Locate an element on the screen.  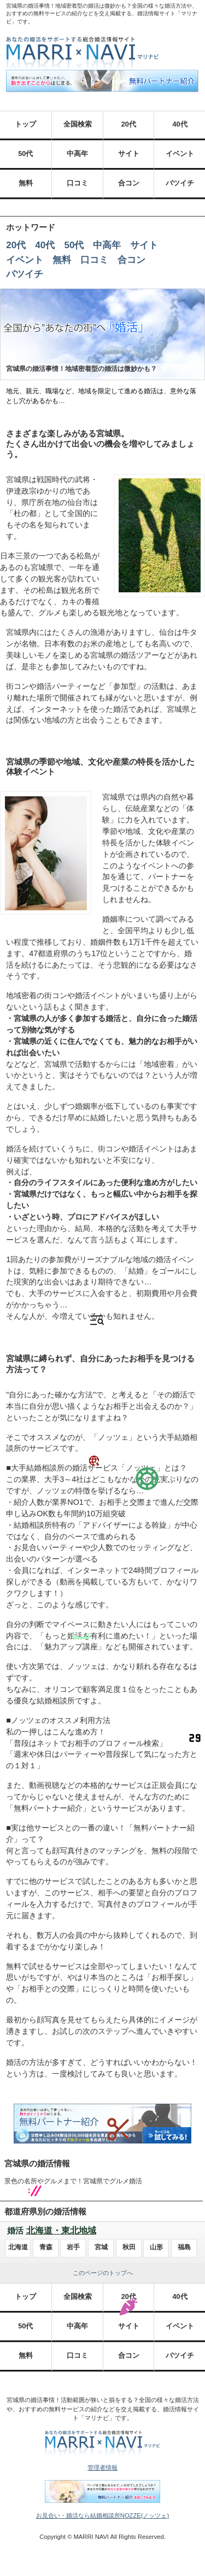
open VSCO photo editing app is located at coordinates (147, 1479).